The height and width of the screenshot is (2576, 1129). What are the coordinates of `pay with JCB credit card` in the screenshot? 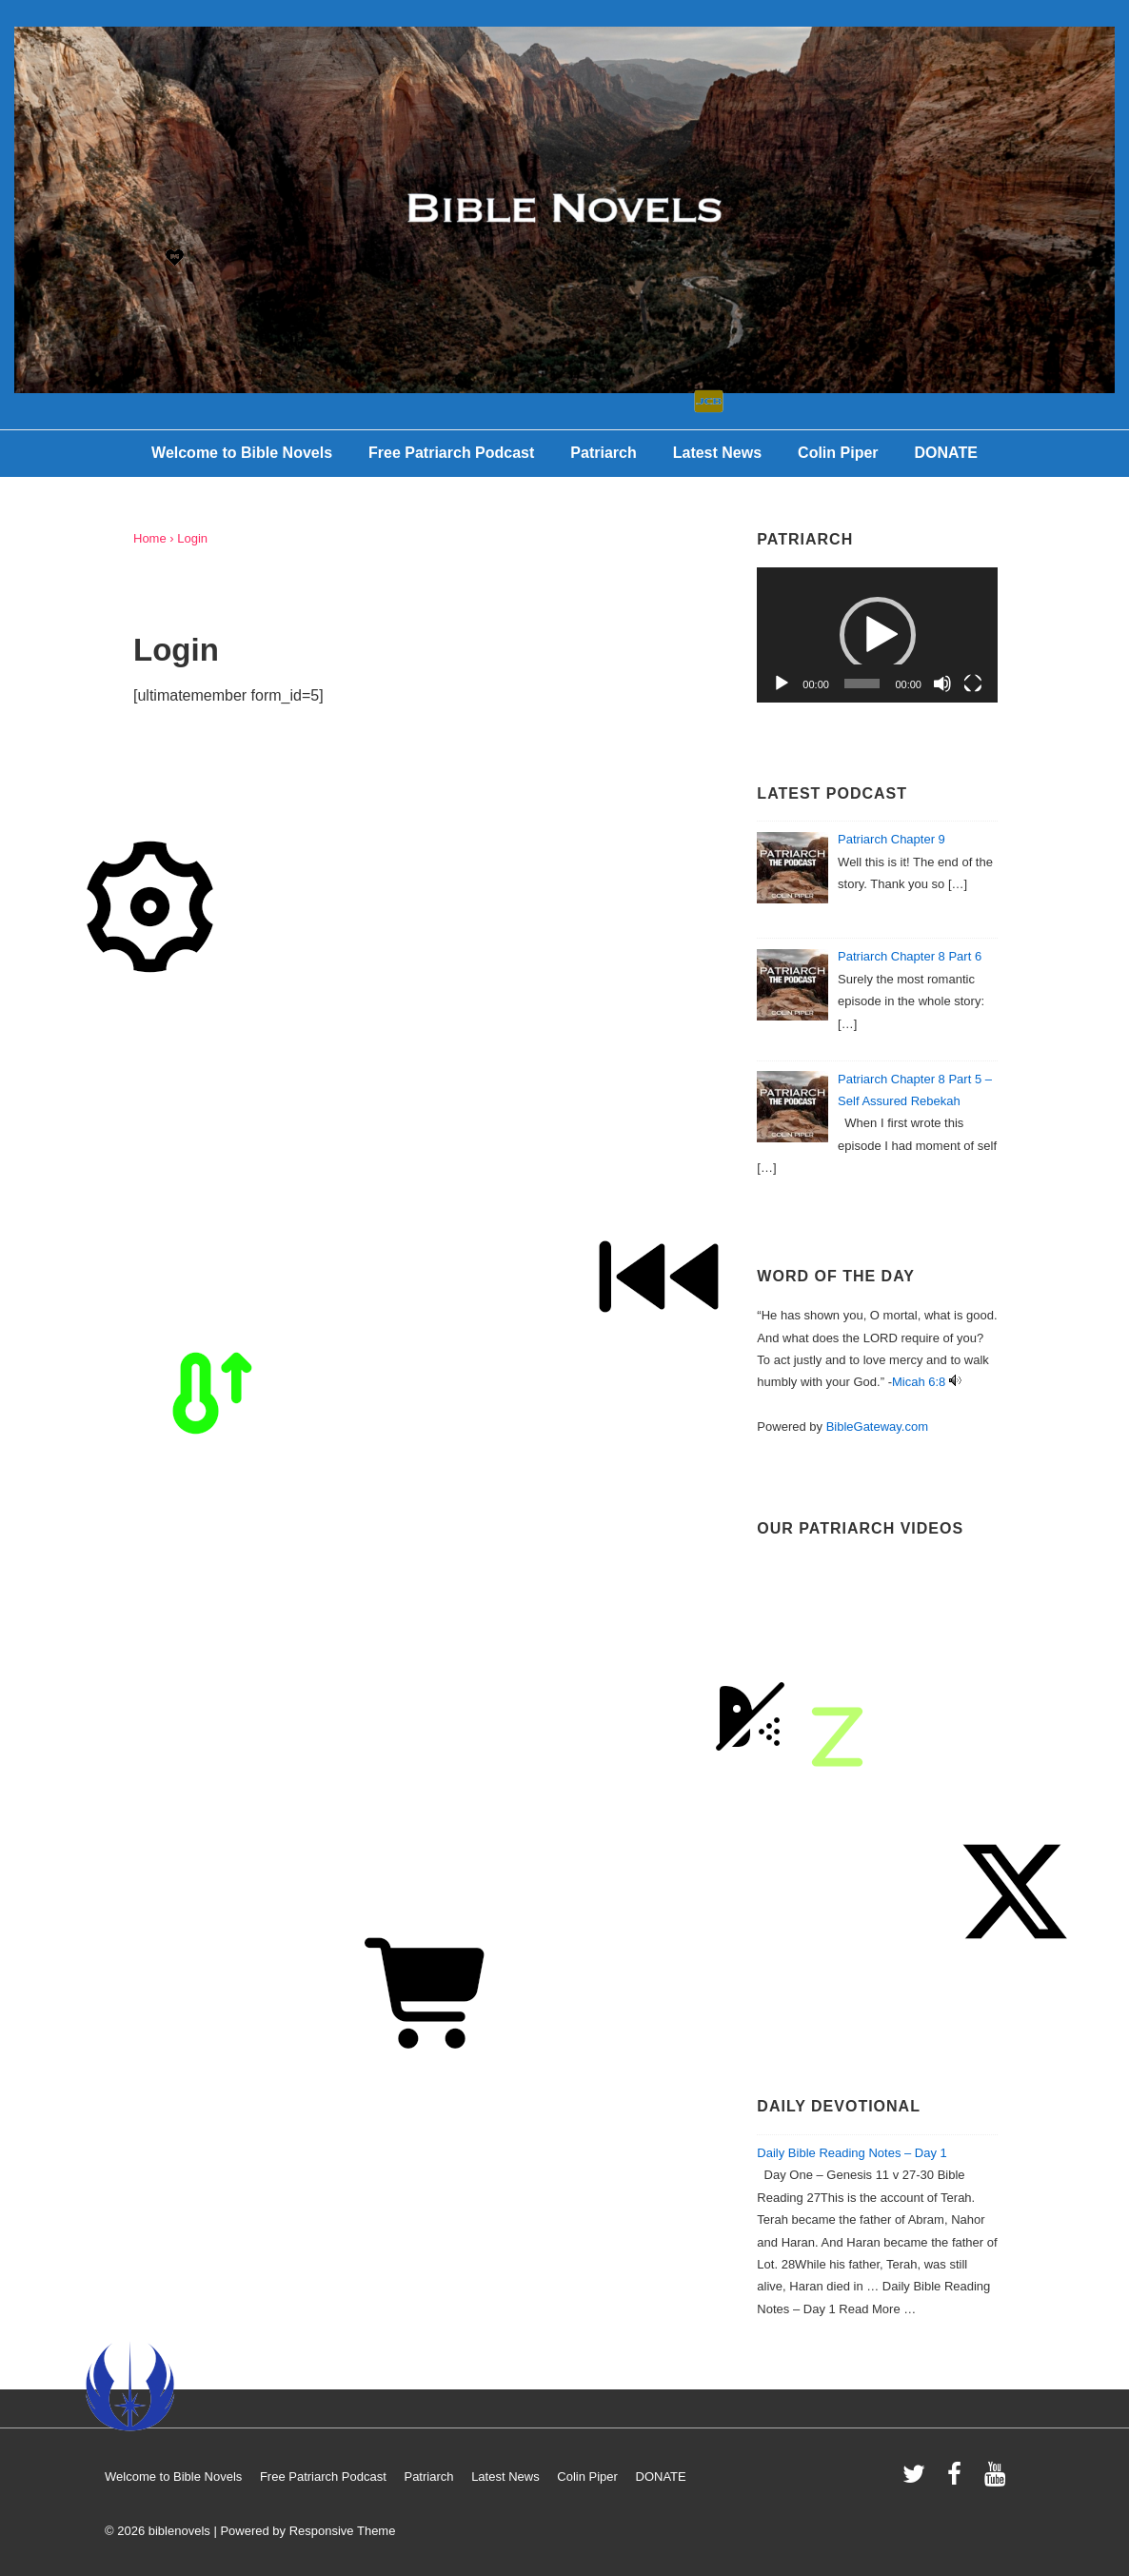 It's located at (708, 401).